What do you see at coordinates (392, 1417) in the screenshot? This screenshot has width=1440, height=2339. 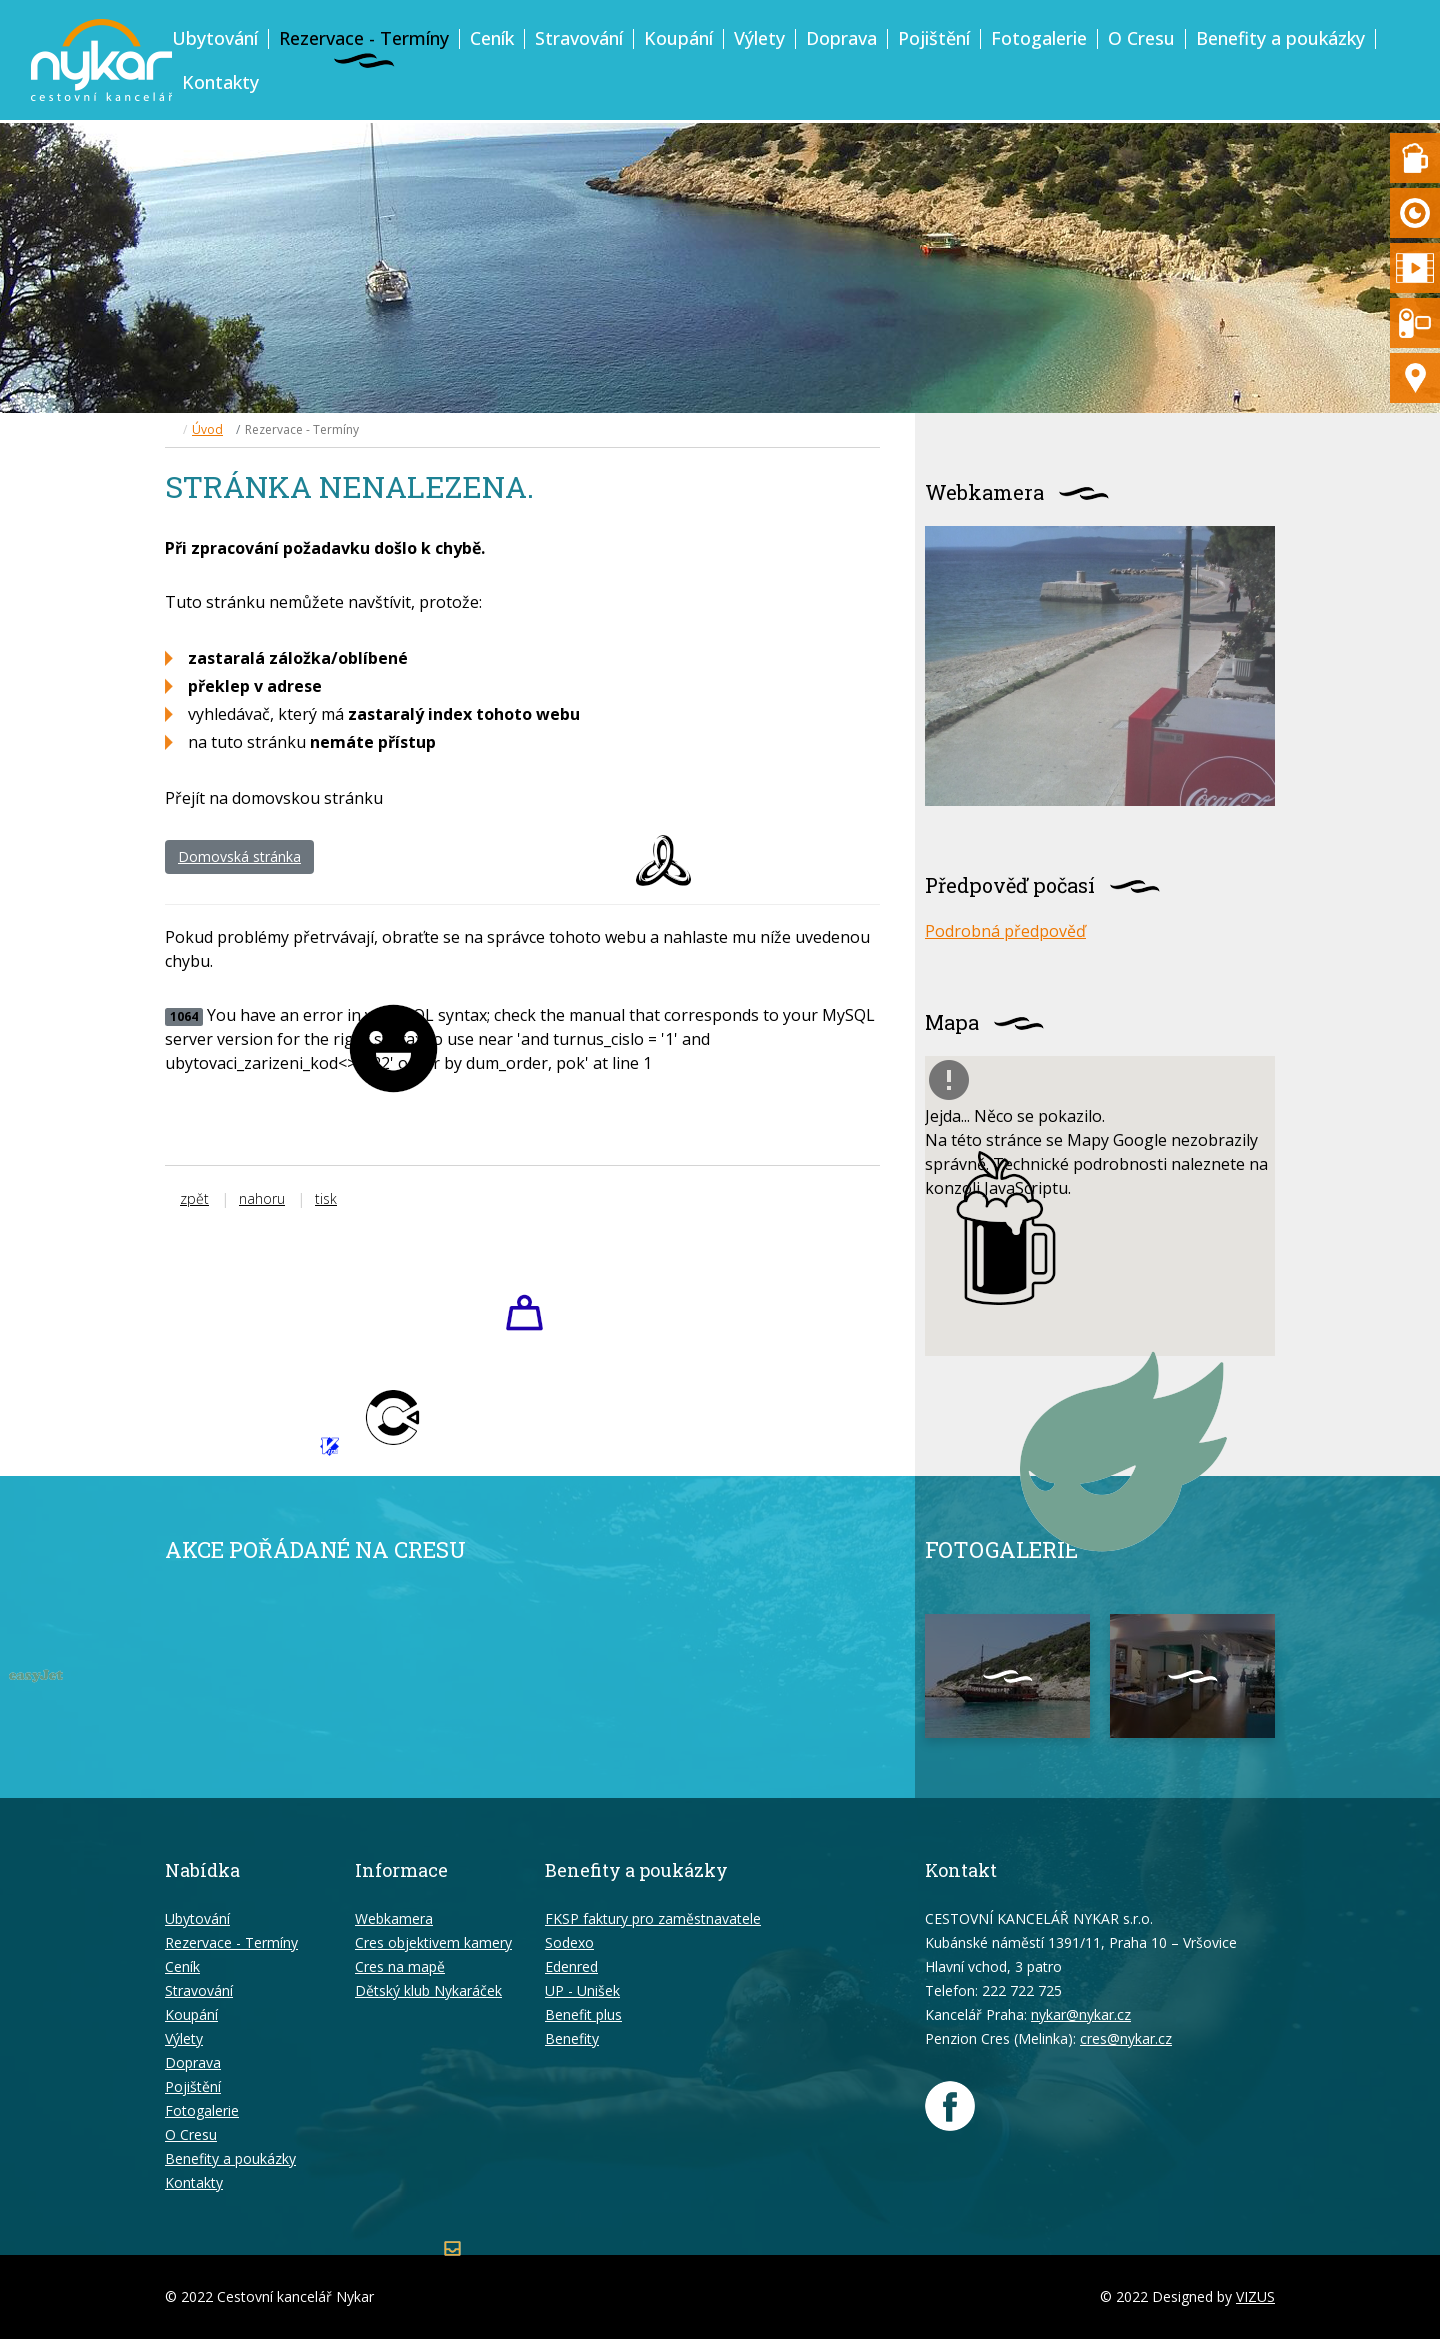 I see `construct 3 game development software logo` at bounding box center [392, 1417].